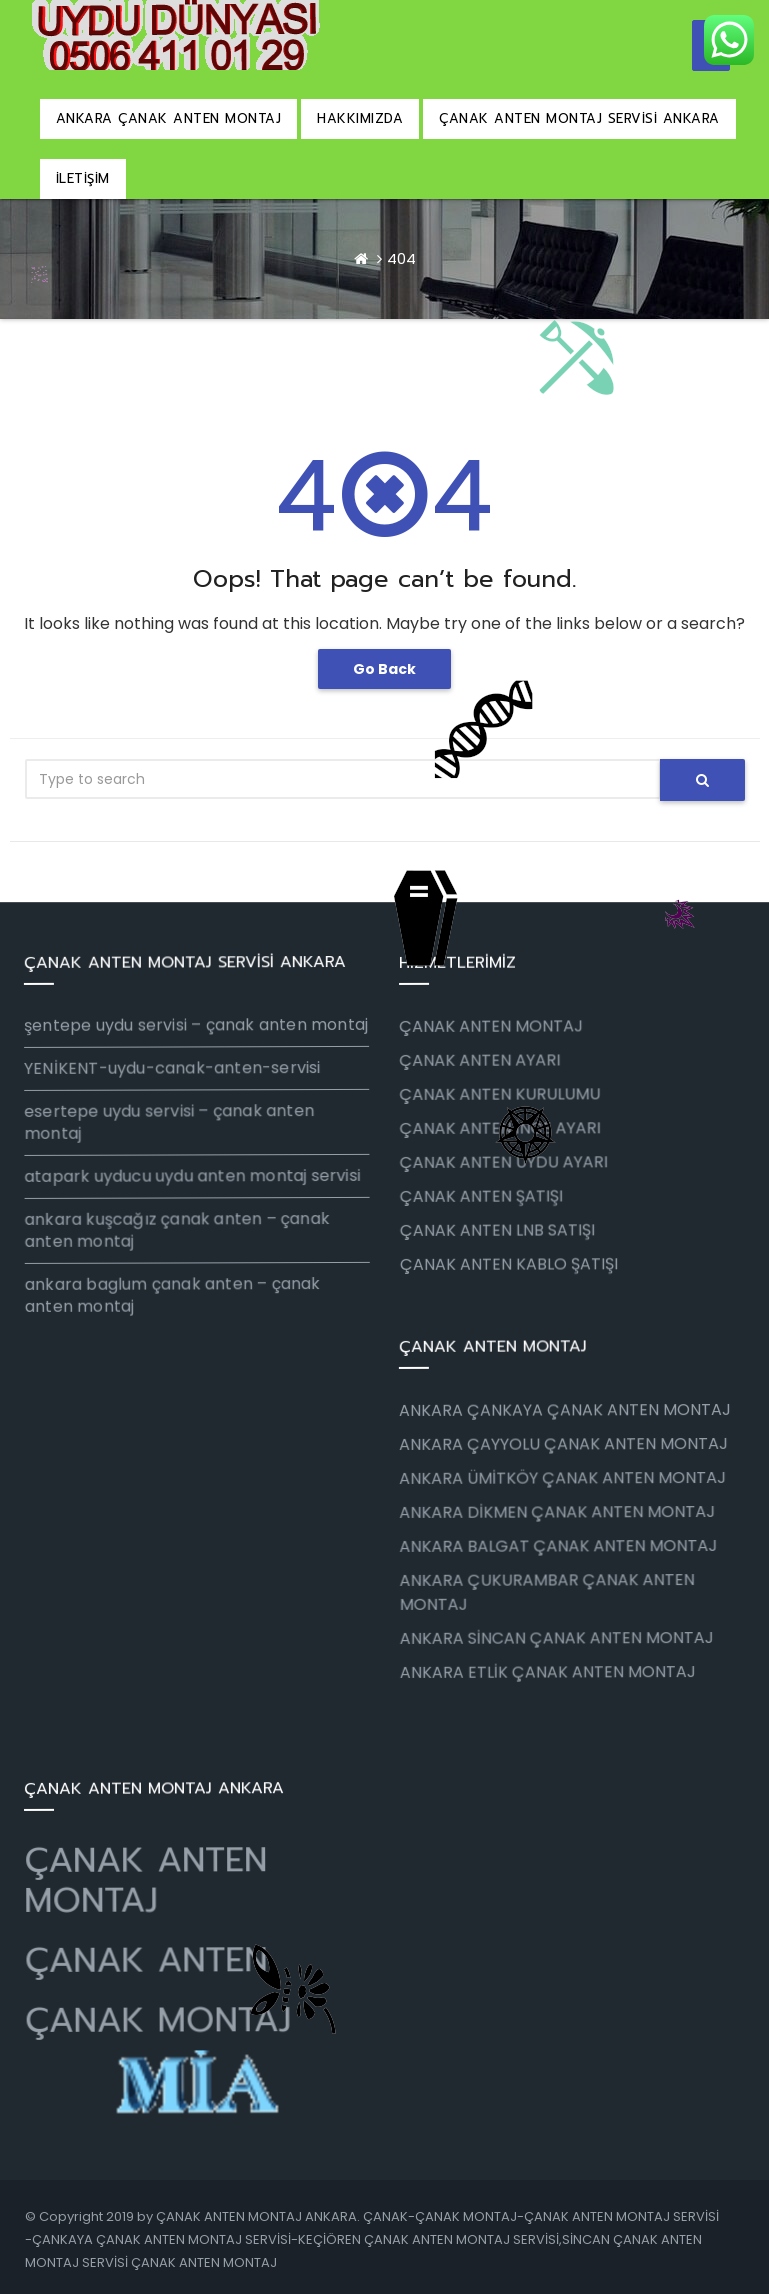  Describe the element at coordinates (483, 729) in the screenshot. I see `access genetic or DNA-related information` at that location.